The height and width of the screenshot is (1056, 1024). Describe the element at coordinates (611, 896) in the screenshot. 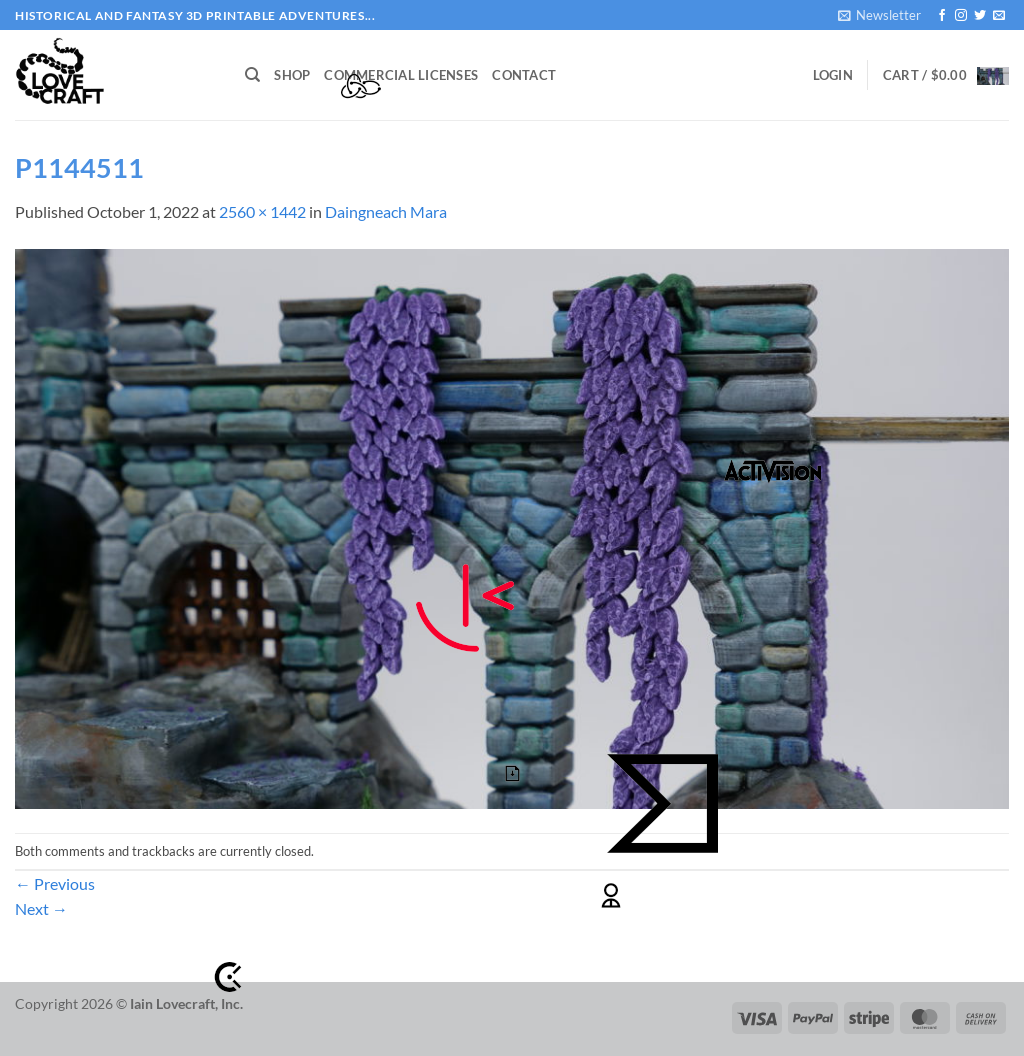

I see `view your profile` at that location.